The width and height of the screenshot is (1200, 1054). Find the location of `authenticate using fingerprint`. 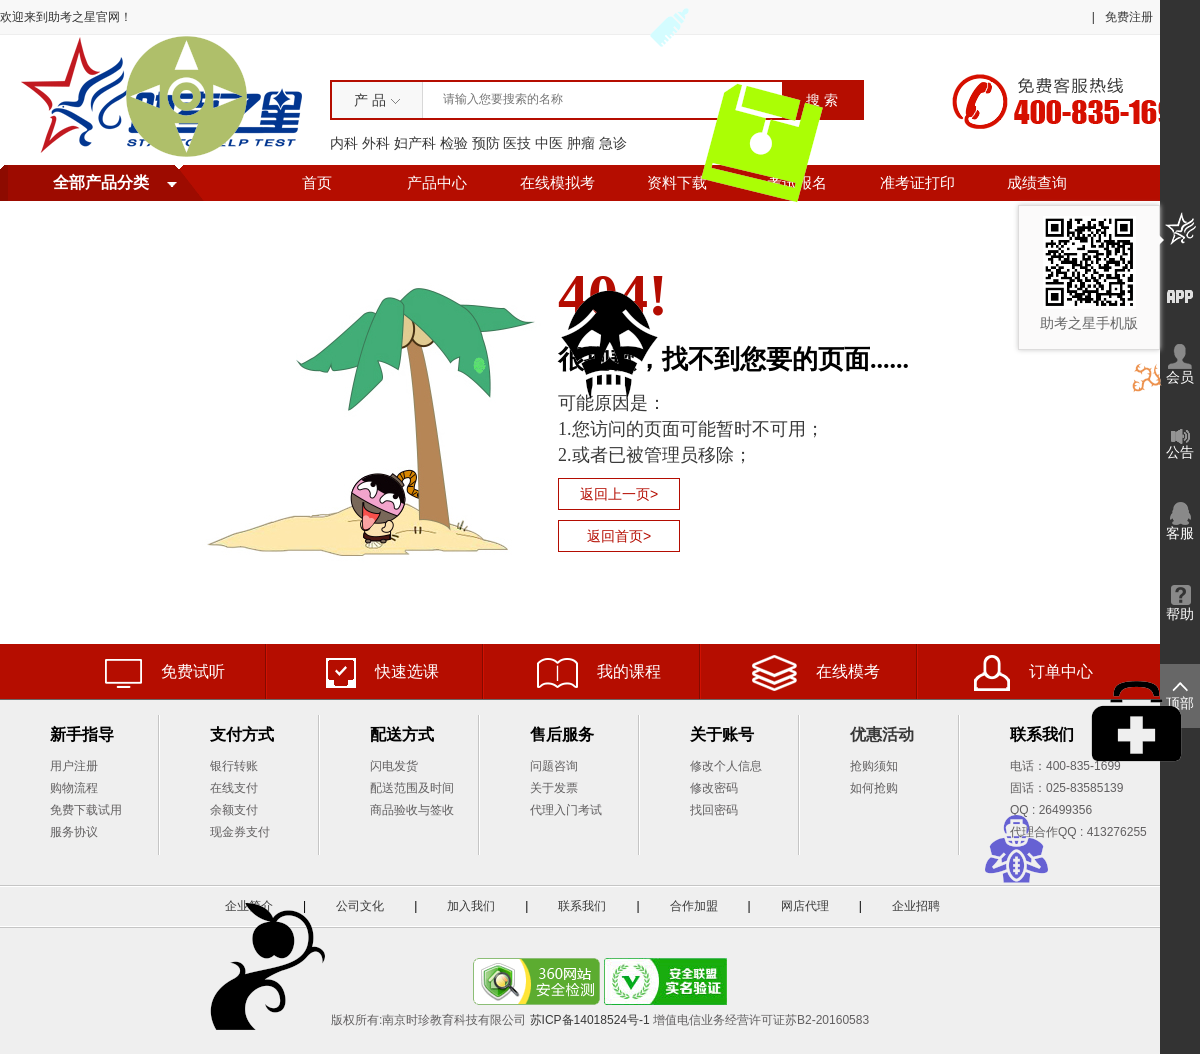

authenticate using fingerprint is located at coordinates (479, 365).